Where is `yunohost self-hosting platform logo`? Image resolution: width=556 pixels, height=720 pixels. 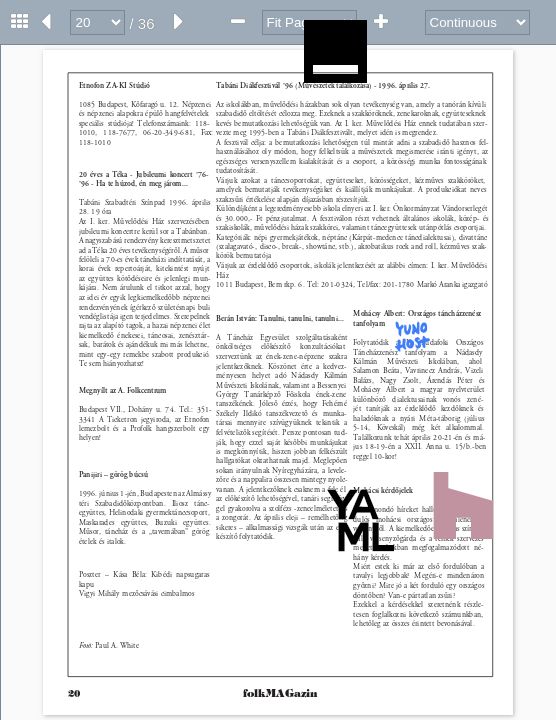 yunohost self-hosting platform logo is located at coordinates (412, 336).